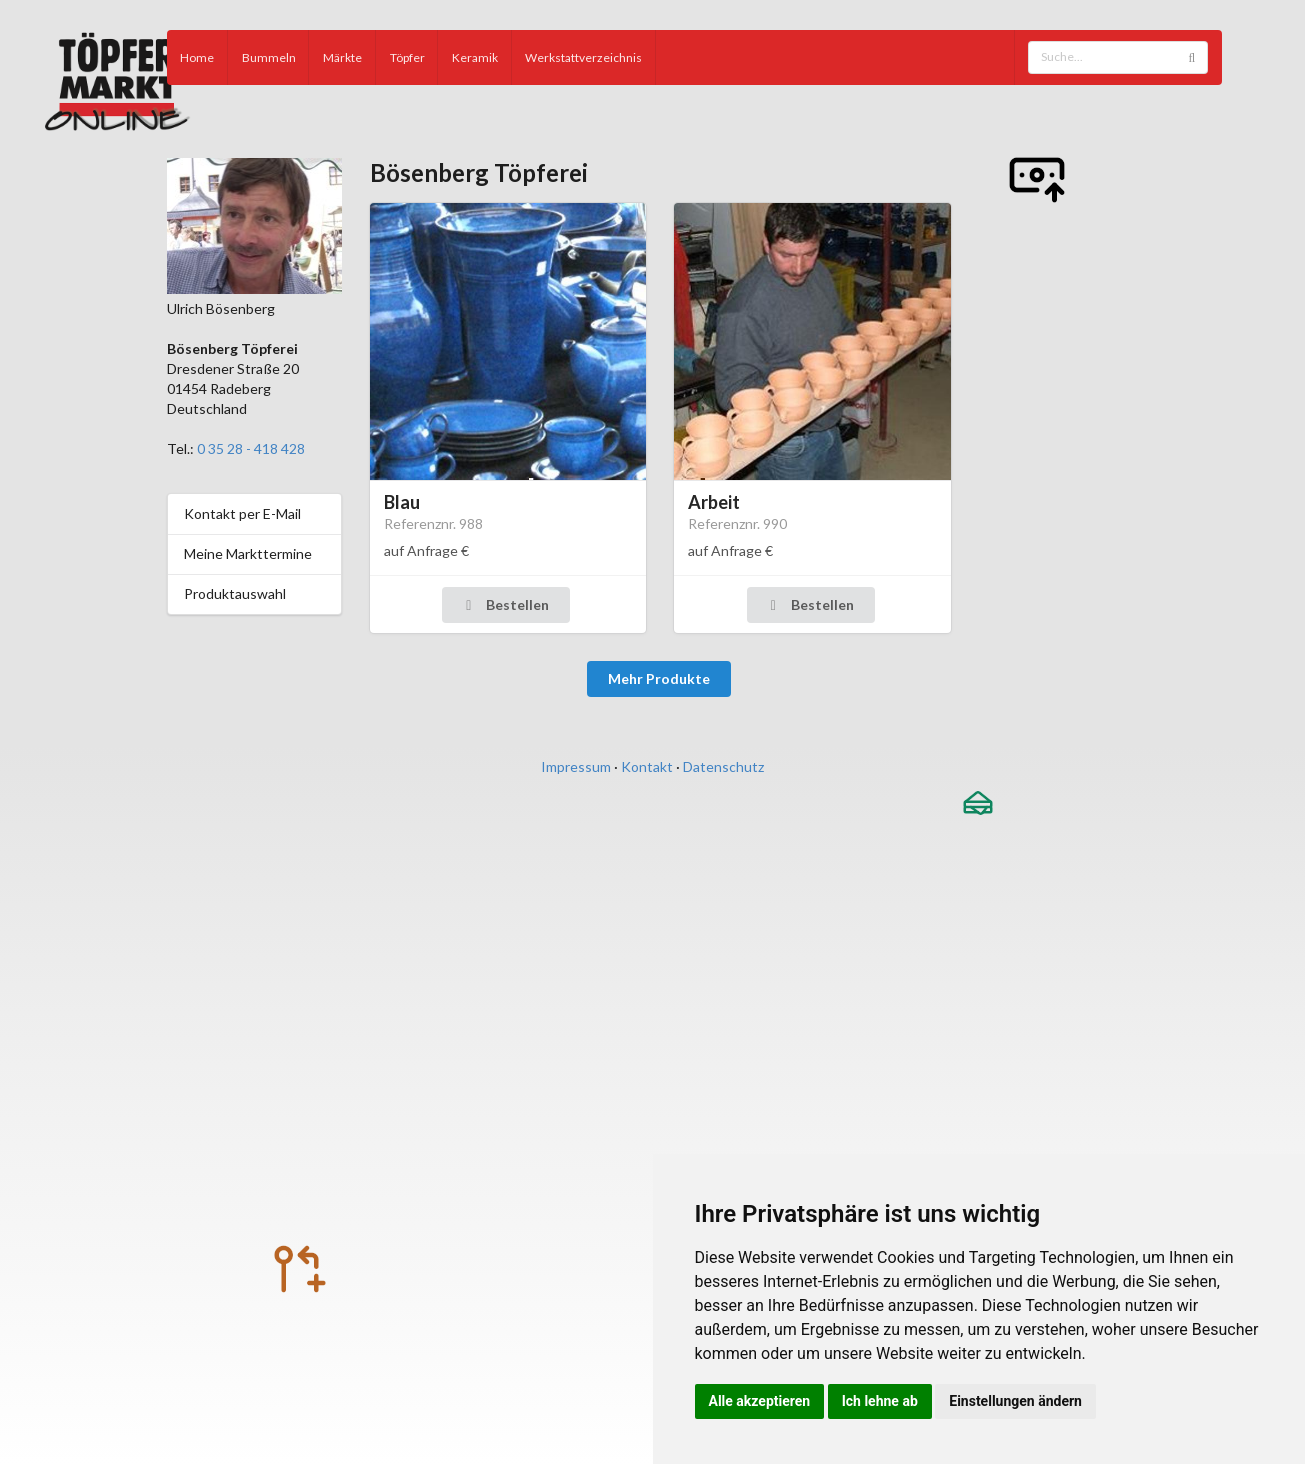  I want to click on create a new pull request, so click(300, 1269).